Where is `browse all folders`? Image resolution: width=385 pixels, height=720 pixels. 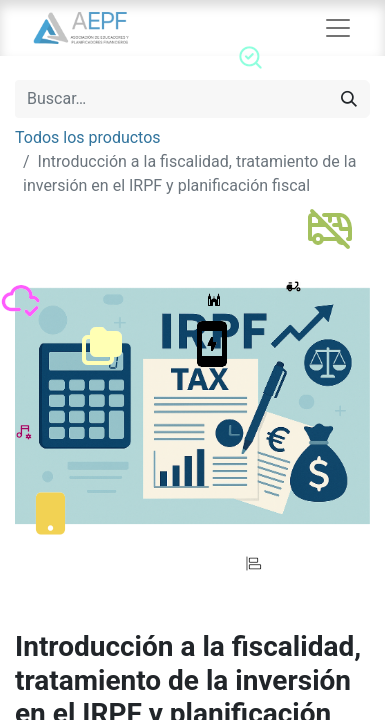 browse all folders is located at coordinates (102, 347).